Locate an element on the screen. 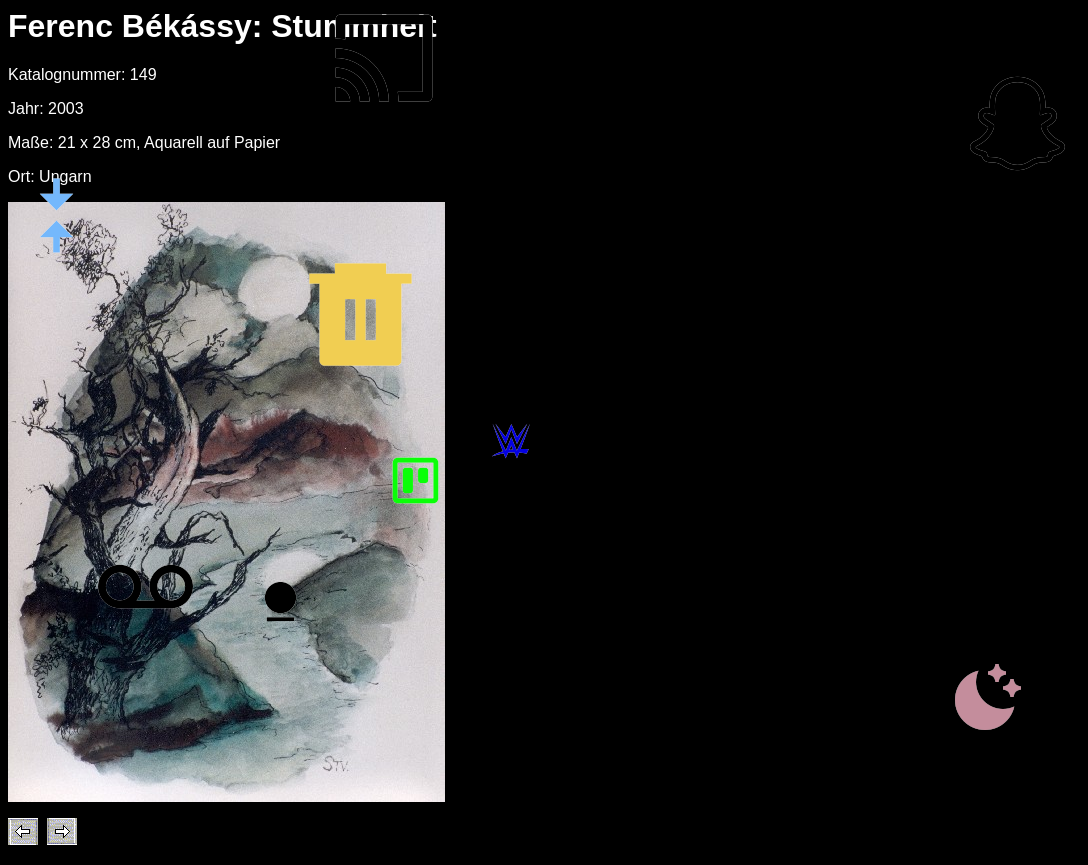 The image size is (1088, 865). view your profile is located at coordinates (280, 601).